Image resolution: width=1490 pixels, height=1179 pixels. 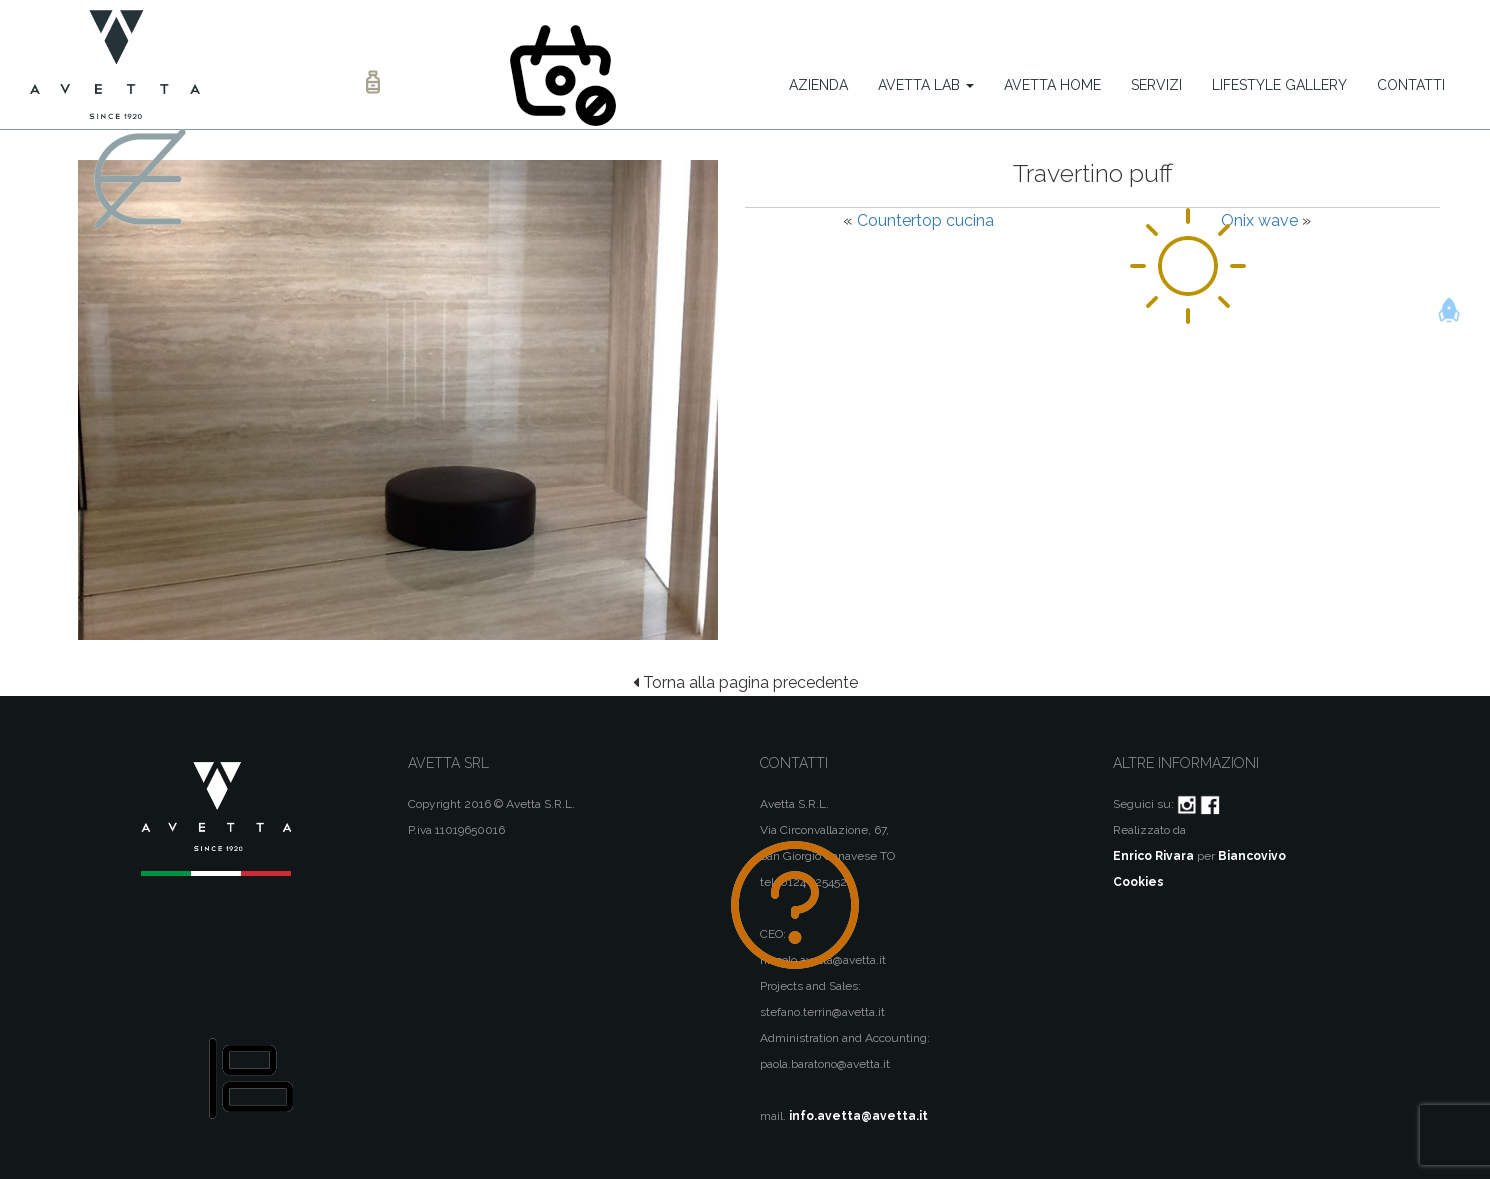 What do you see at coordinates (373, 82) in the screenshot?
I see `view vaccine or medication information` at bounding box center [373, 82].